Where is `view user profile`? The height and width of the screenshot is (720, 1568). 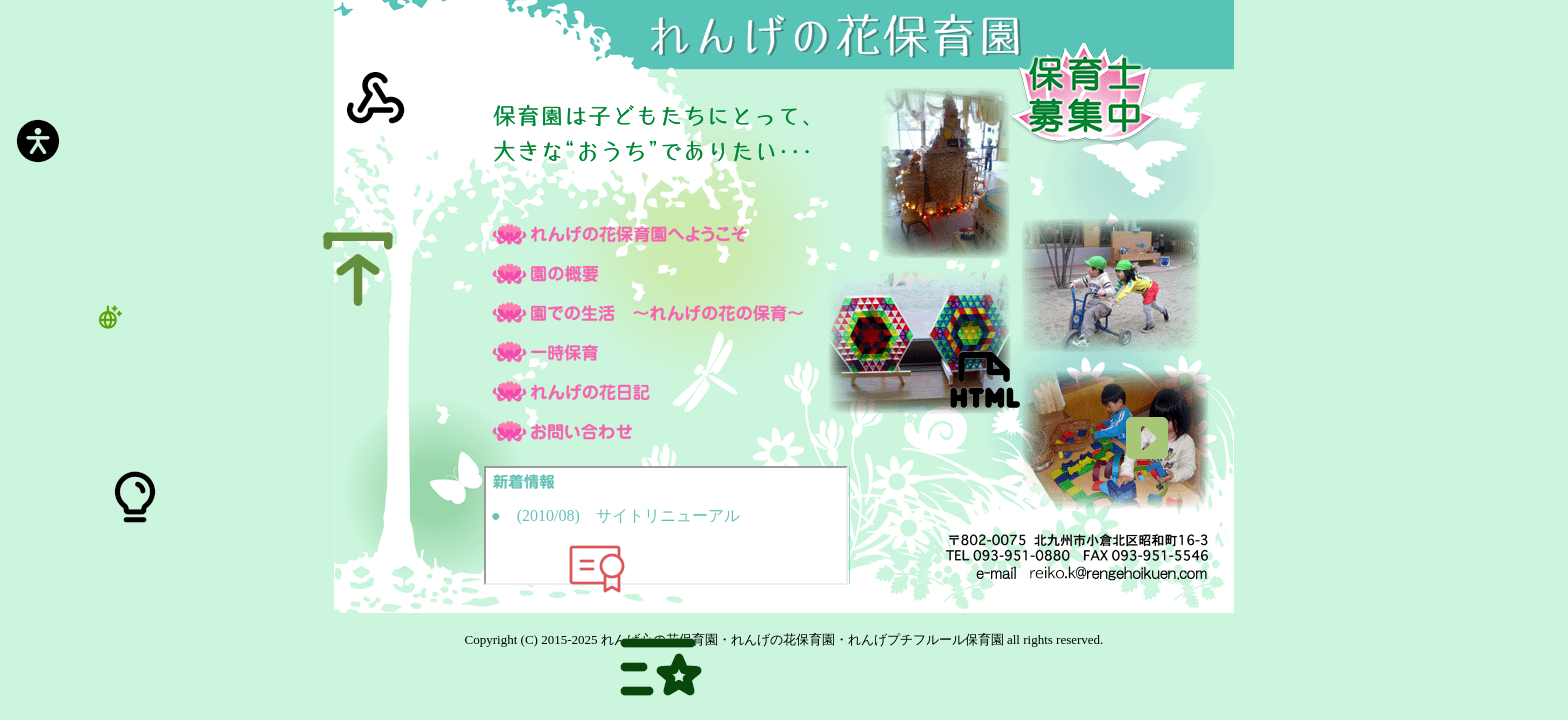
view user profile is located at coordinates (38, 141).